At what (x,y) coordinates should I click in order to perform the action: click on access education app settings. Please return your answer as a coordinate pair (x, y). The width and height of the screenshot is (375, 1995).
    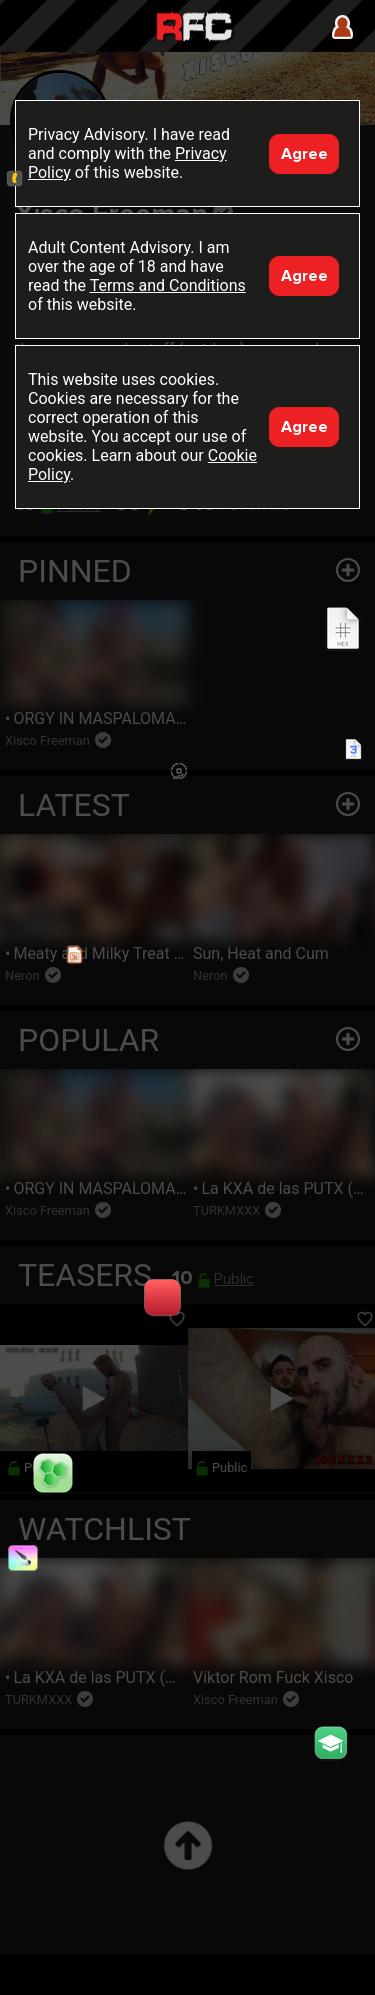
    Looking at the image, I should click on (331, 1743).